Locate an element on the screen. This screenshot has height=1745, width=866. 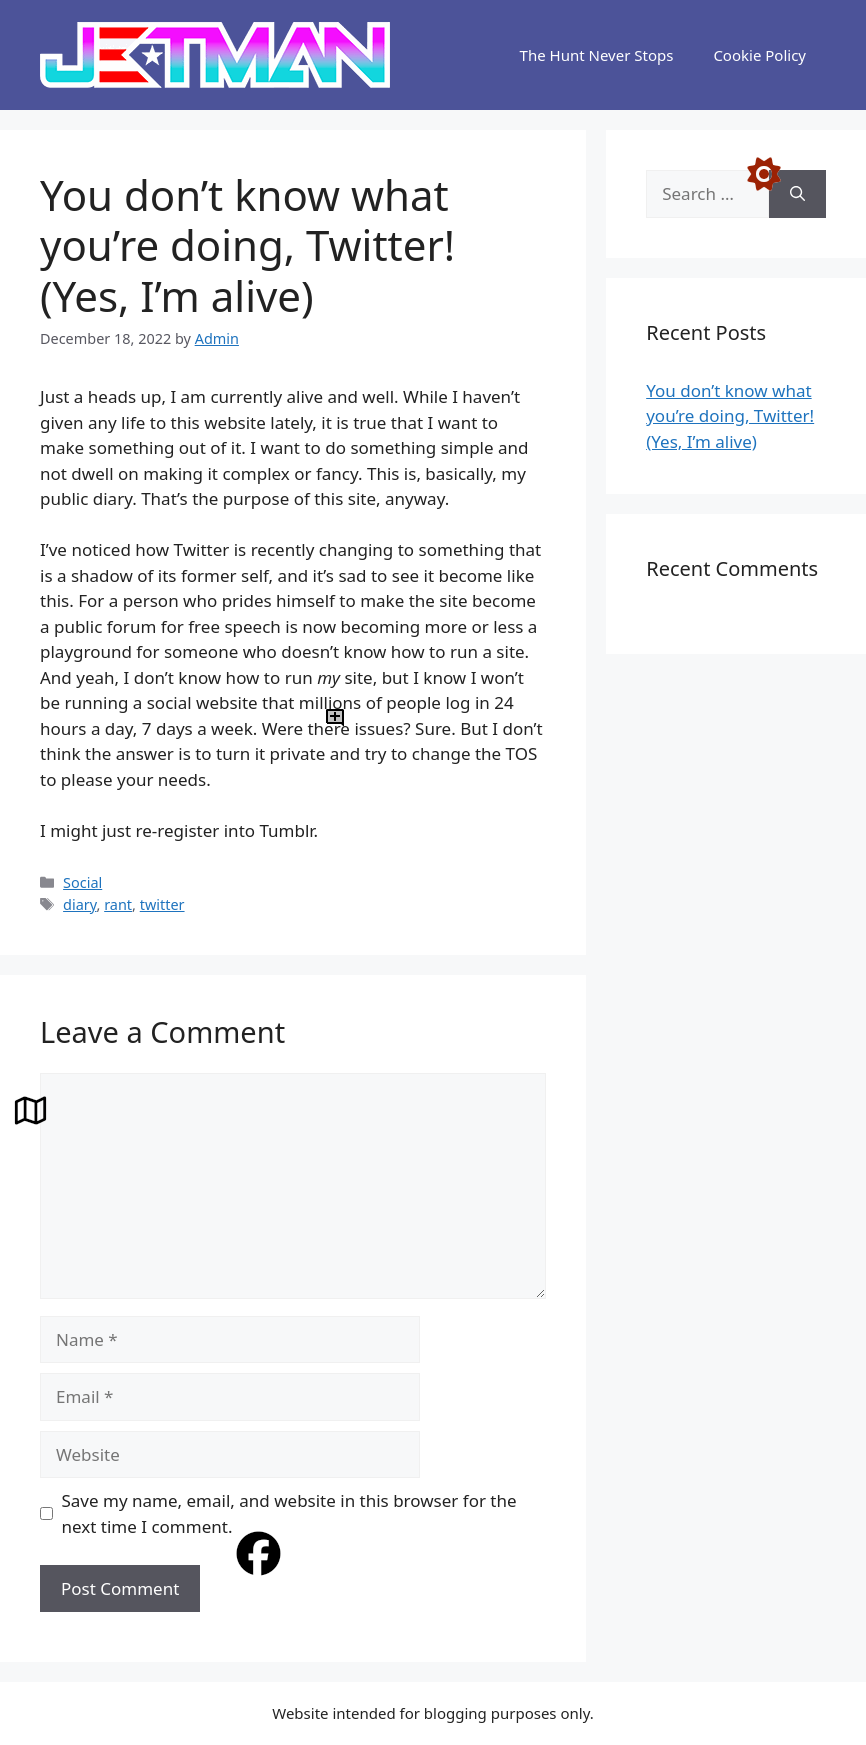
open Facebook app is located at coordinates (258, 1553).